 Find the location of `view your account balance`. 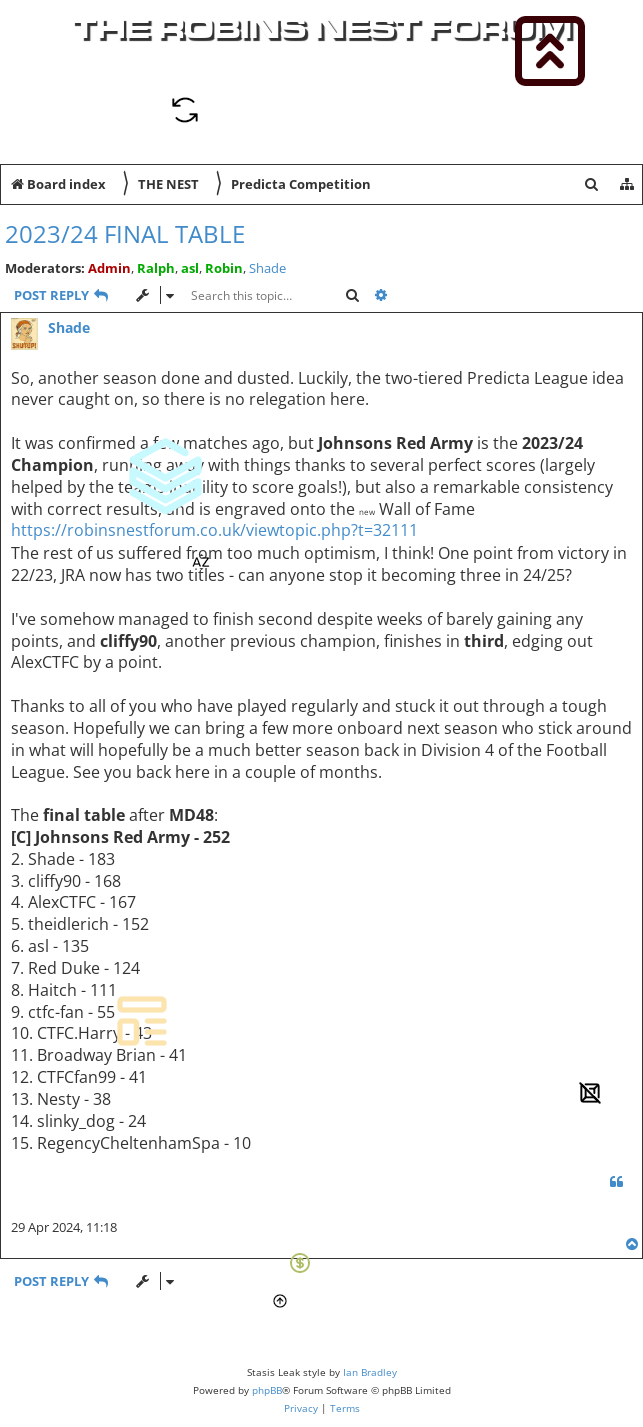

view your account balance is located at coordinates (300, 1263).